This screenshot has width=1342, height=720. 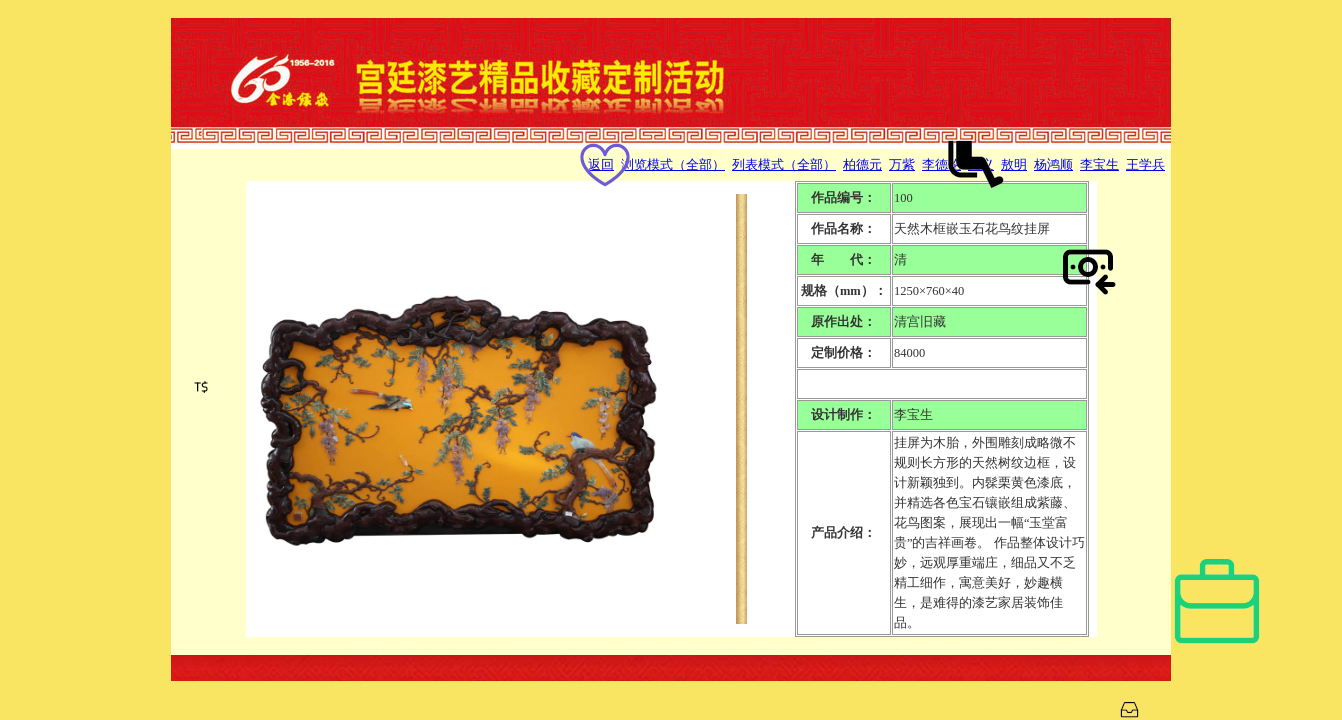 I want to click on request a refund or money back, so click(x=1088, y=267).